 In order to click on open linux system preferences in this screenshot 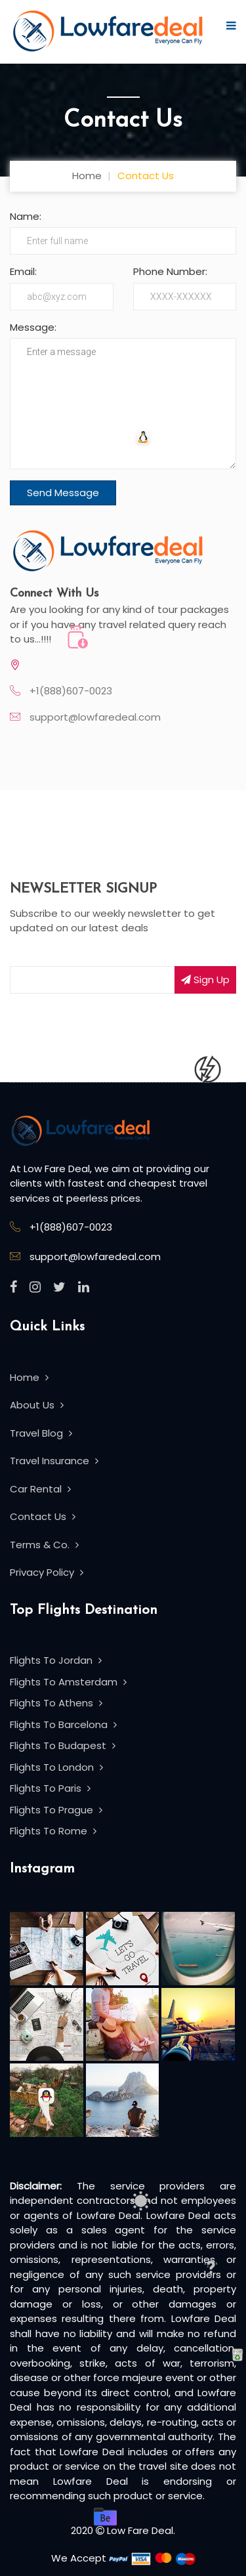, I will do `click(143, 437)`.